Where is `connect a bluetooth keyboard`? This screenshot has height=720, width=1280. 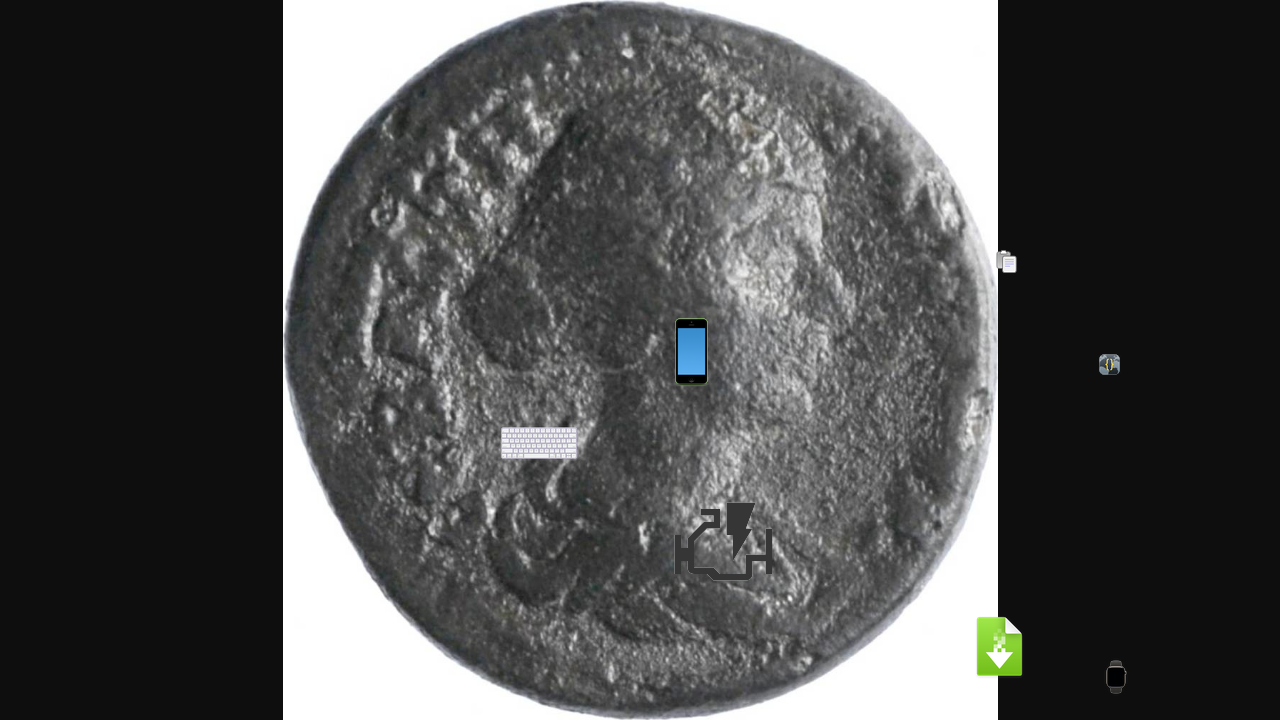 connect a bluetooth keyboard is located at coordinates (539, 443).